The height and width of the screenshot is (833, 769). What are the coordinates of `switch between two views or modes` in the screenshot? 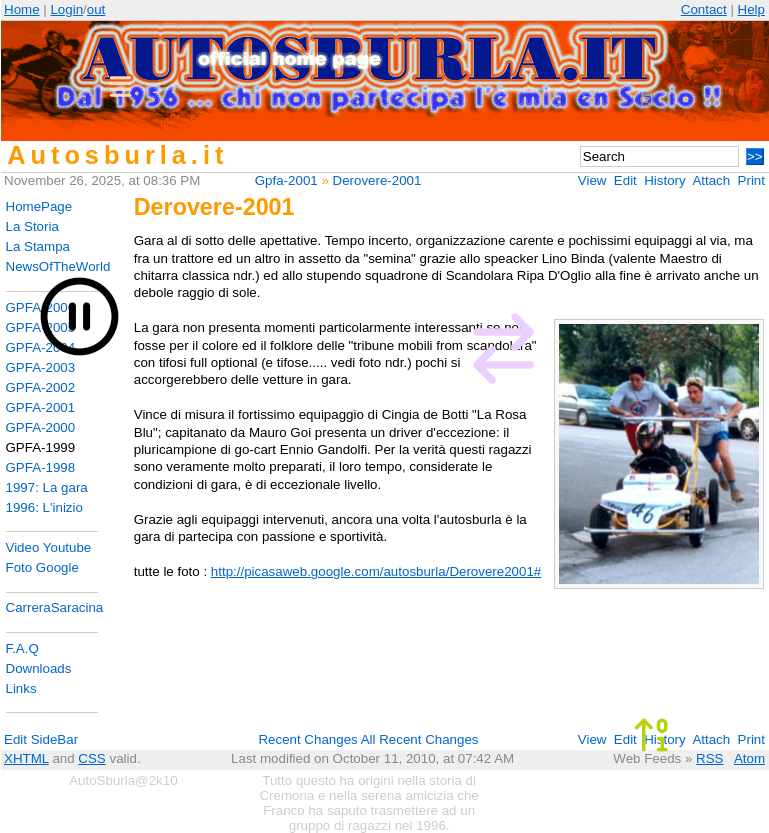 It's located at (503, 348).